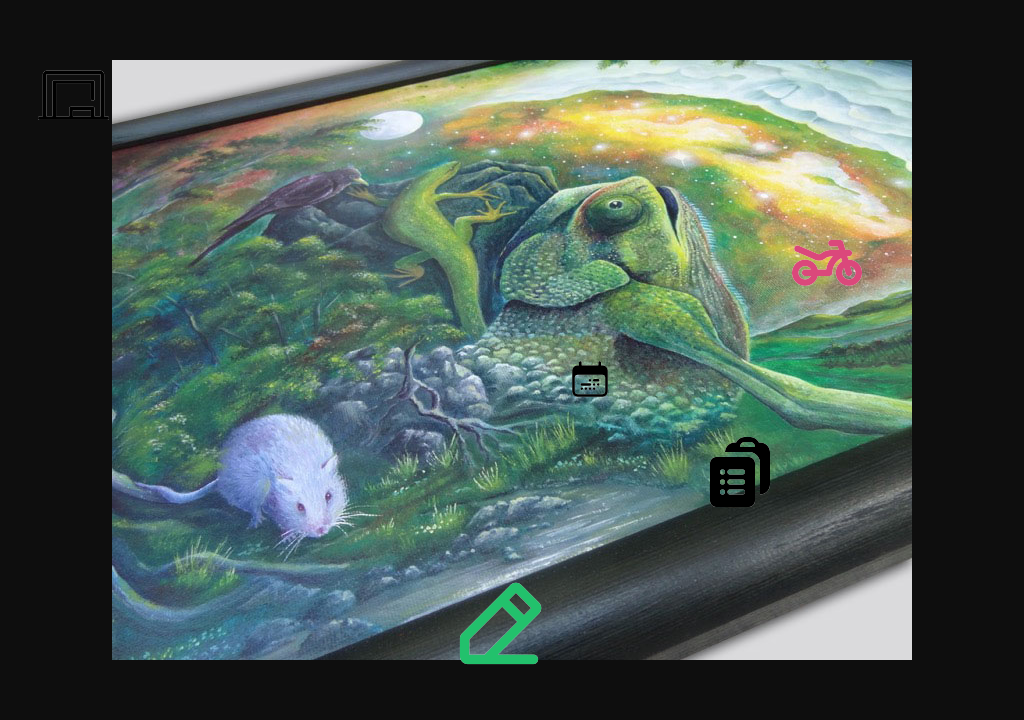  What do you see at coordinates (740, 472) in the screenshot?
I see `view clipboard with list items` at bounding box center [740, 472].